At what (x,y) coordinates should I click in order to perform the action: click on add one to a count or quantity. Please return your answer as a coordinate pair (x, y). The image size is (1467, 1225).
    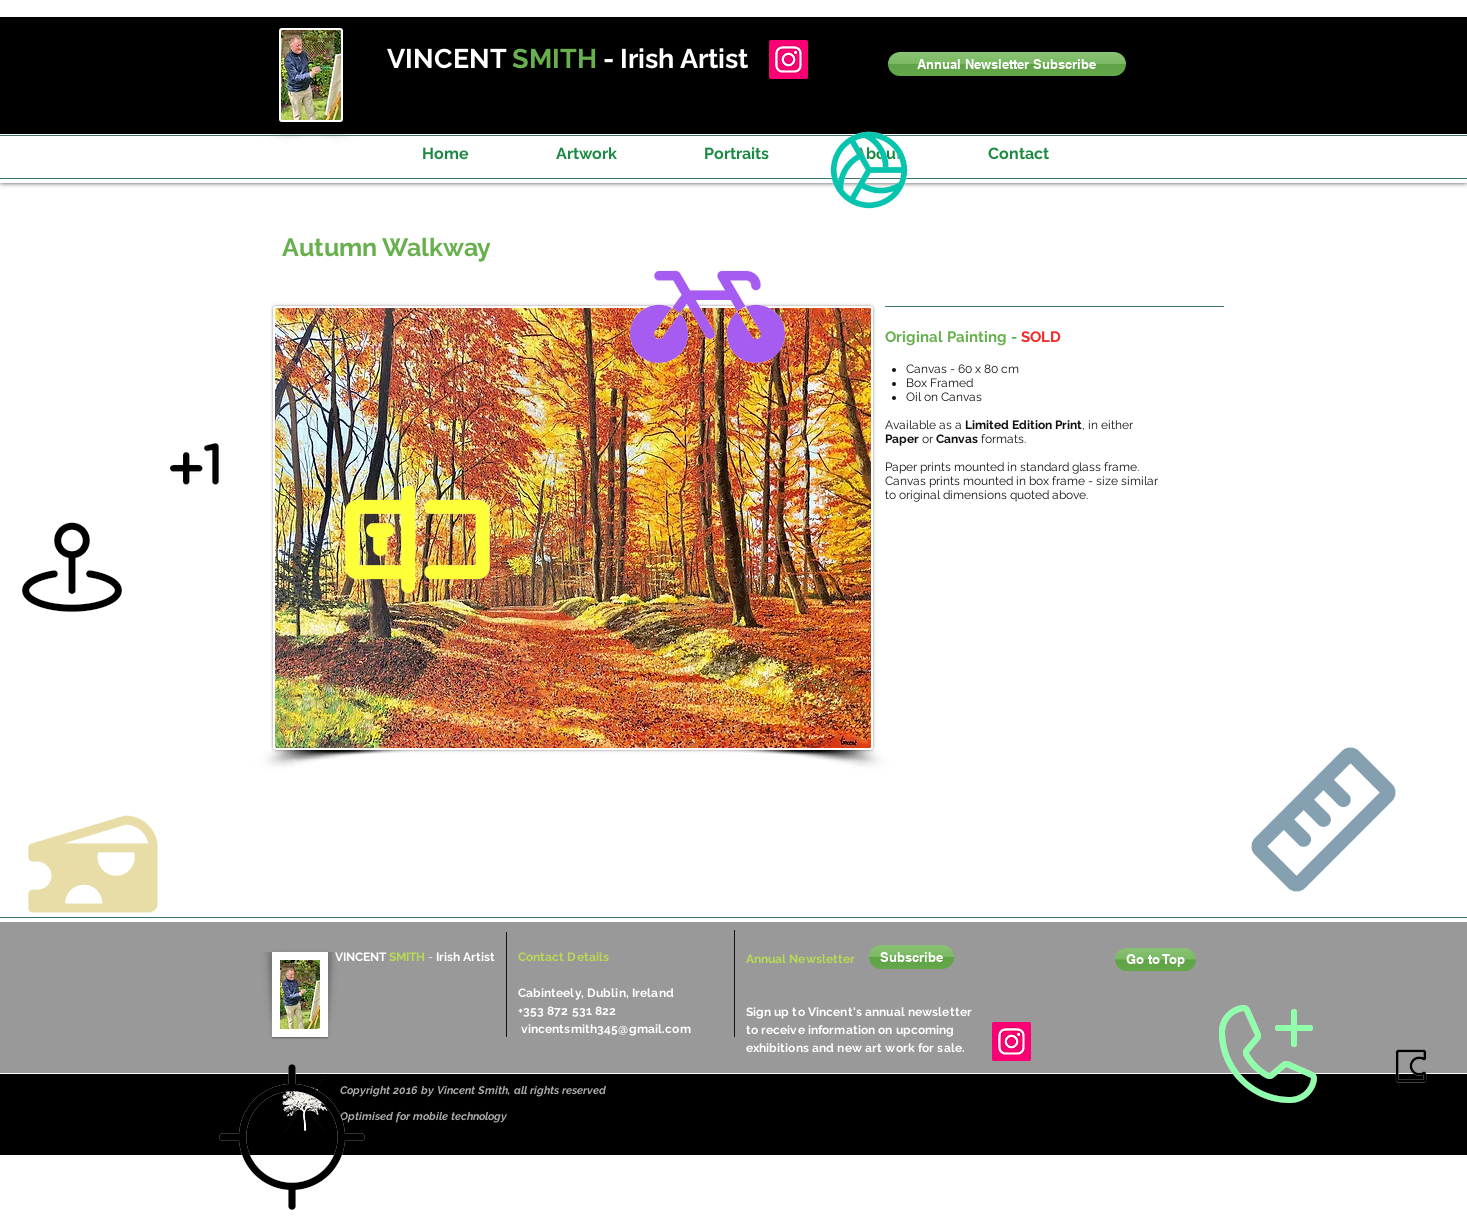
    Looking at the image, I should click on (196, 465).